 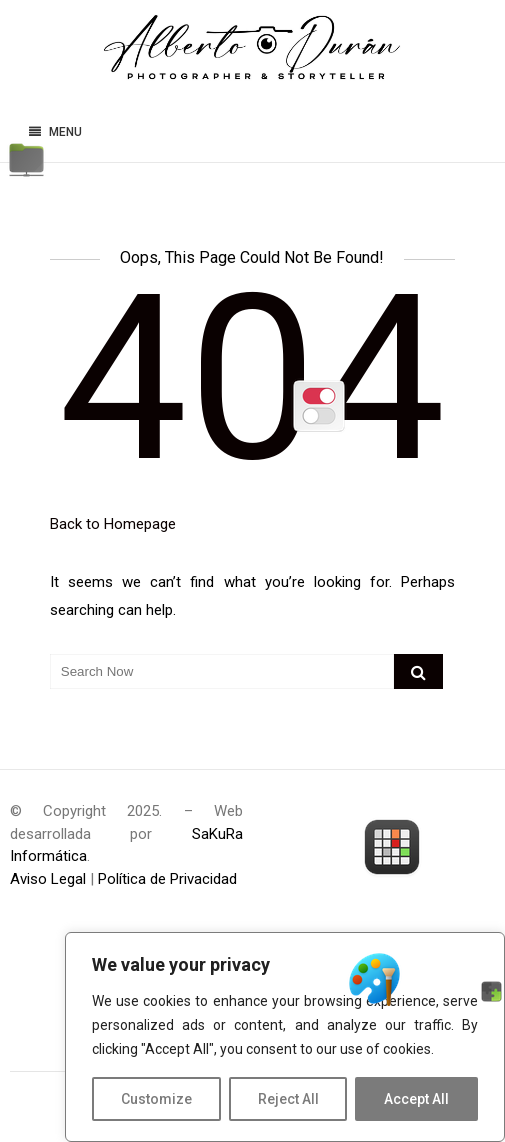 What do you see at coordinates (26, 159) in the screenshot?
I see `access a remote or network folder` at bounding box center [26, 159].